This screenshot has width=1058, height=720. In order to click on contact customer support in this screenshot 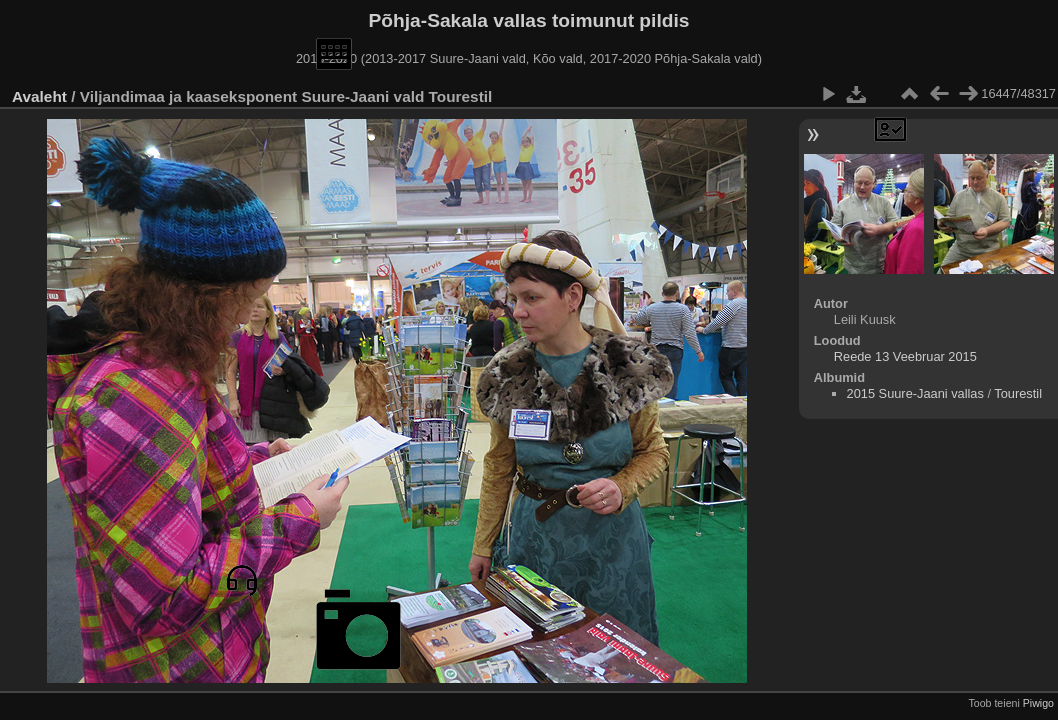, I will do `click(242, 580)`.